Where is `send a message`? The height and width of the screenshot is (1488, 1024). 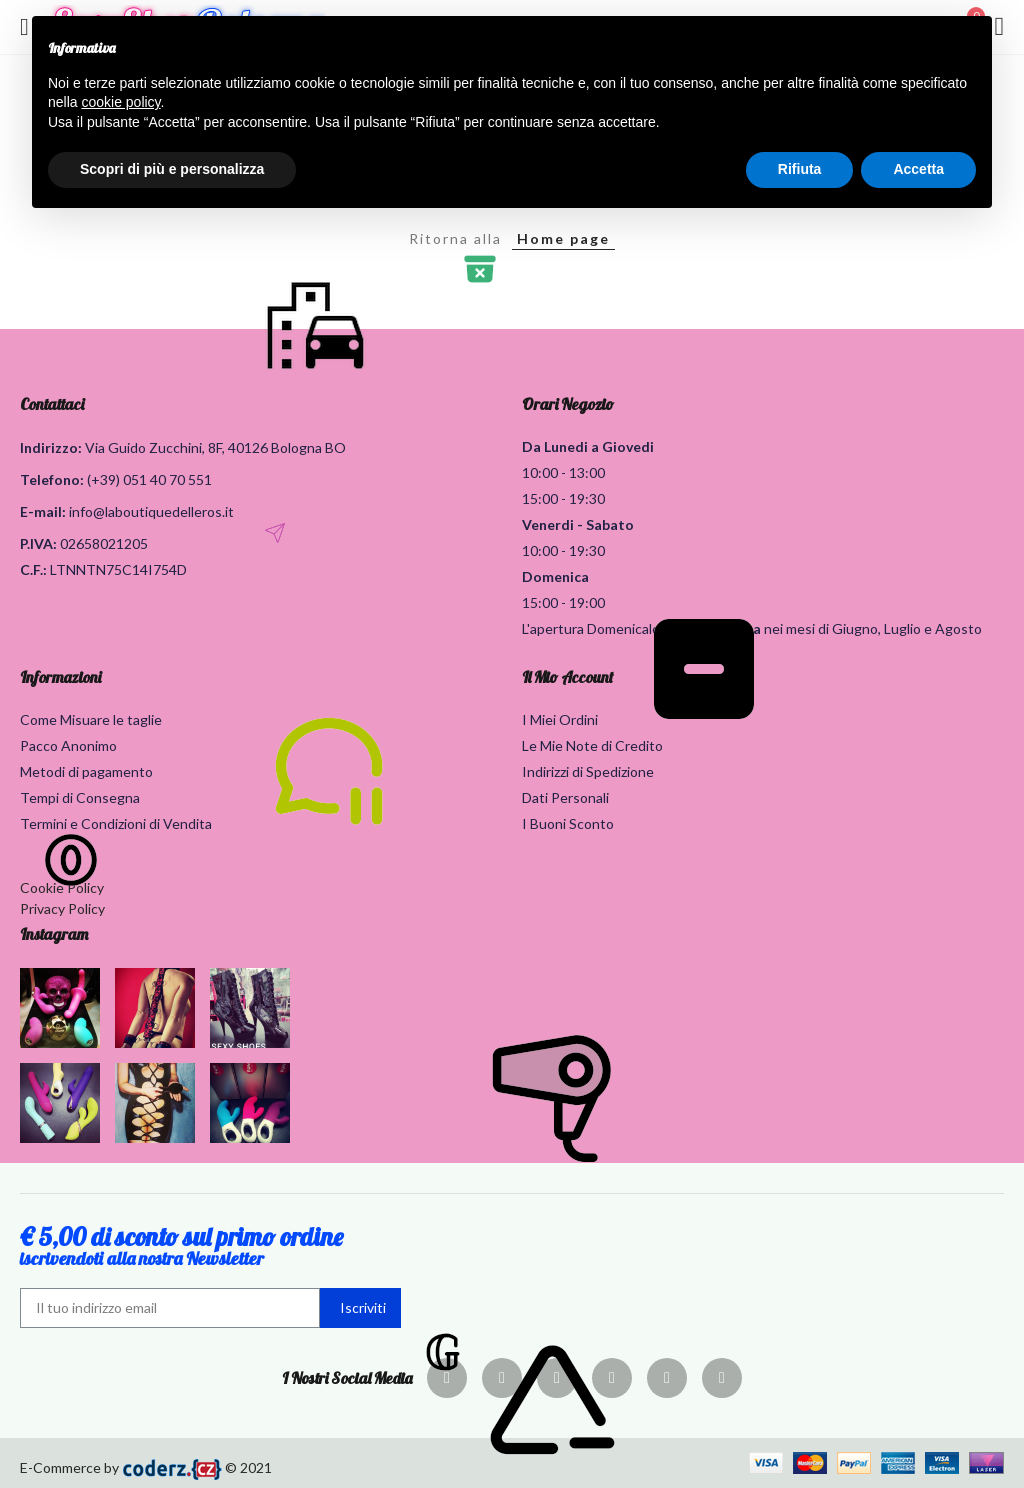 send a message is located at coordinates (275, 533).